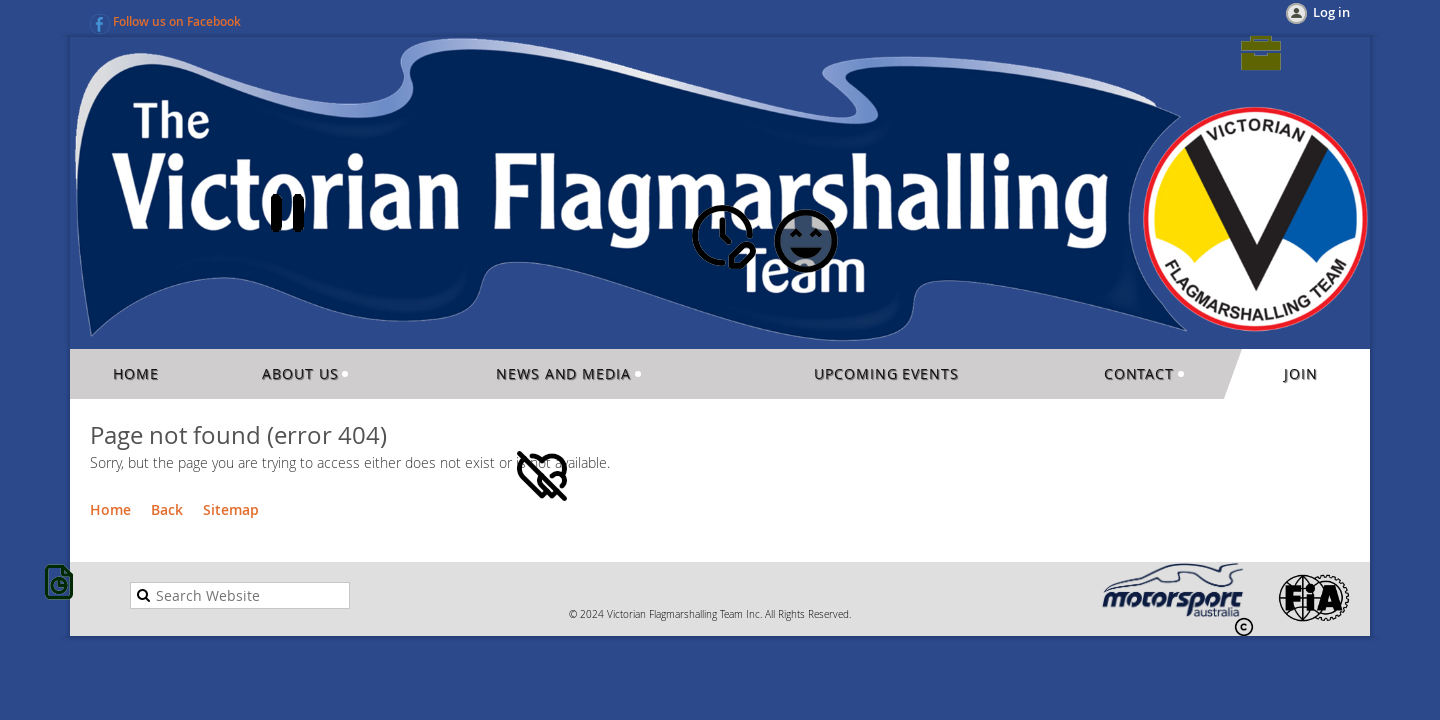  What do you see at coordinates (806, 241) in the screenshot?
I see `rate your experience as very satisfied` at bounding box center [806, 241].